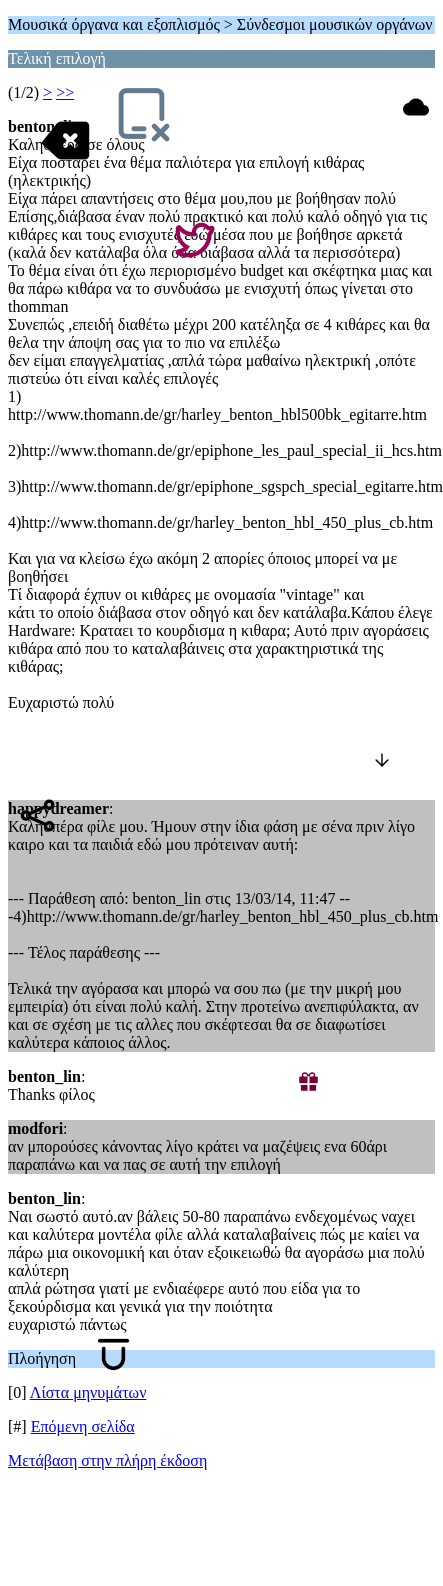 The image size is (443, 1586). What do you see at coordinates (382, 760) in the screenshot?
I see `scroll down or view more content` at bounding box center [382, 760].